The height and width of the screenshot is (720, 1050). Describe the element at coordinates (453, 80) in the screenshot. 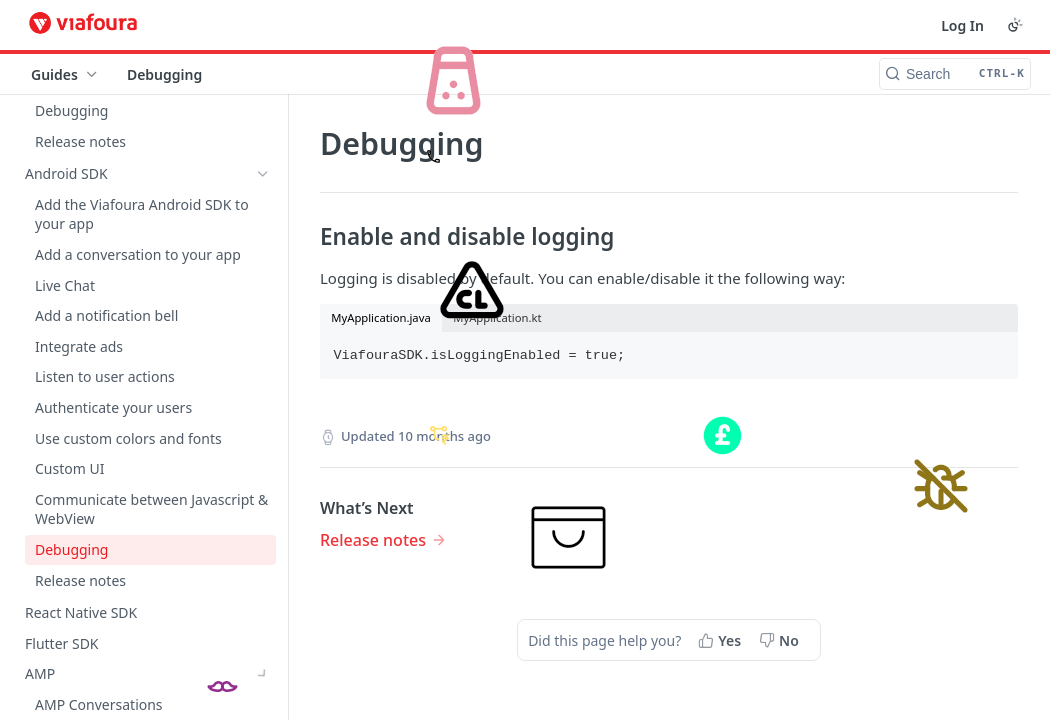

I see `adjust salt or seasoning preferences` at that location.